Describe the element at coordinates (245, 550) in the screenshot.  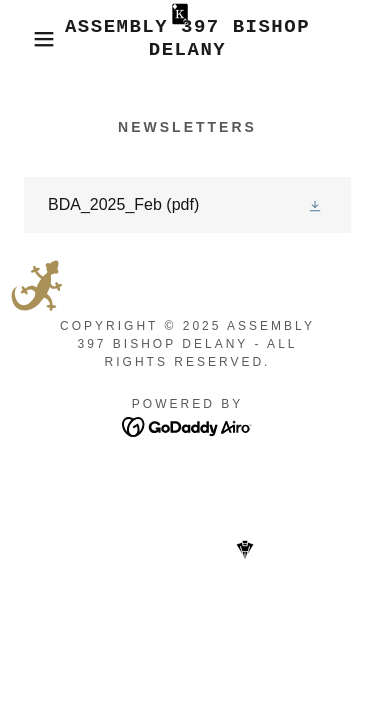
I see `activate defensive shield or guard ability` at that location.